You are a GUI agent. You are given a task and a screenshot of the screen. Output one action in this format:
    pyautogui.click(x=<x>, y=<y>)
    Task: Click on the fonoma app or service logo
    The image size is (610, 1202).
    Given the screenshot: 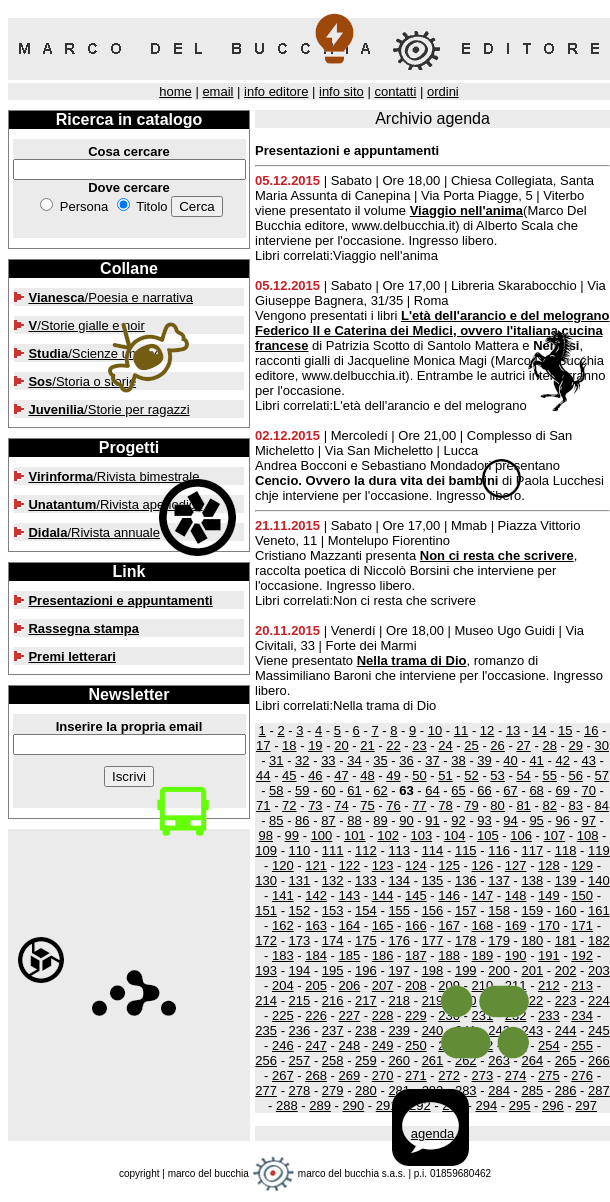 What is the action you would take?
    pyautogui.click(x=485, y=1022)
    